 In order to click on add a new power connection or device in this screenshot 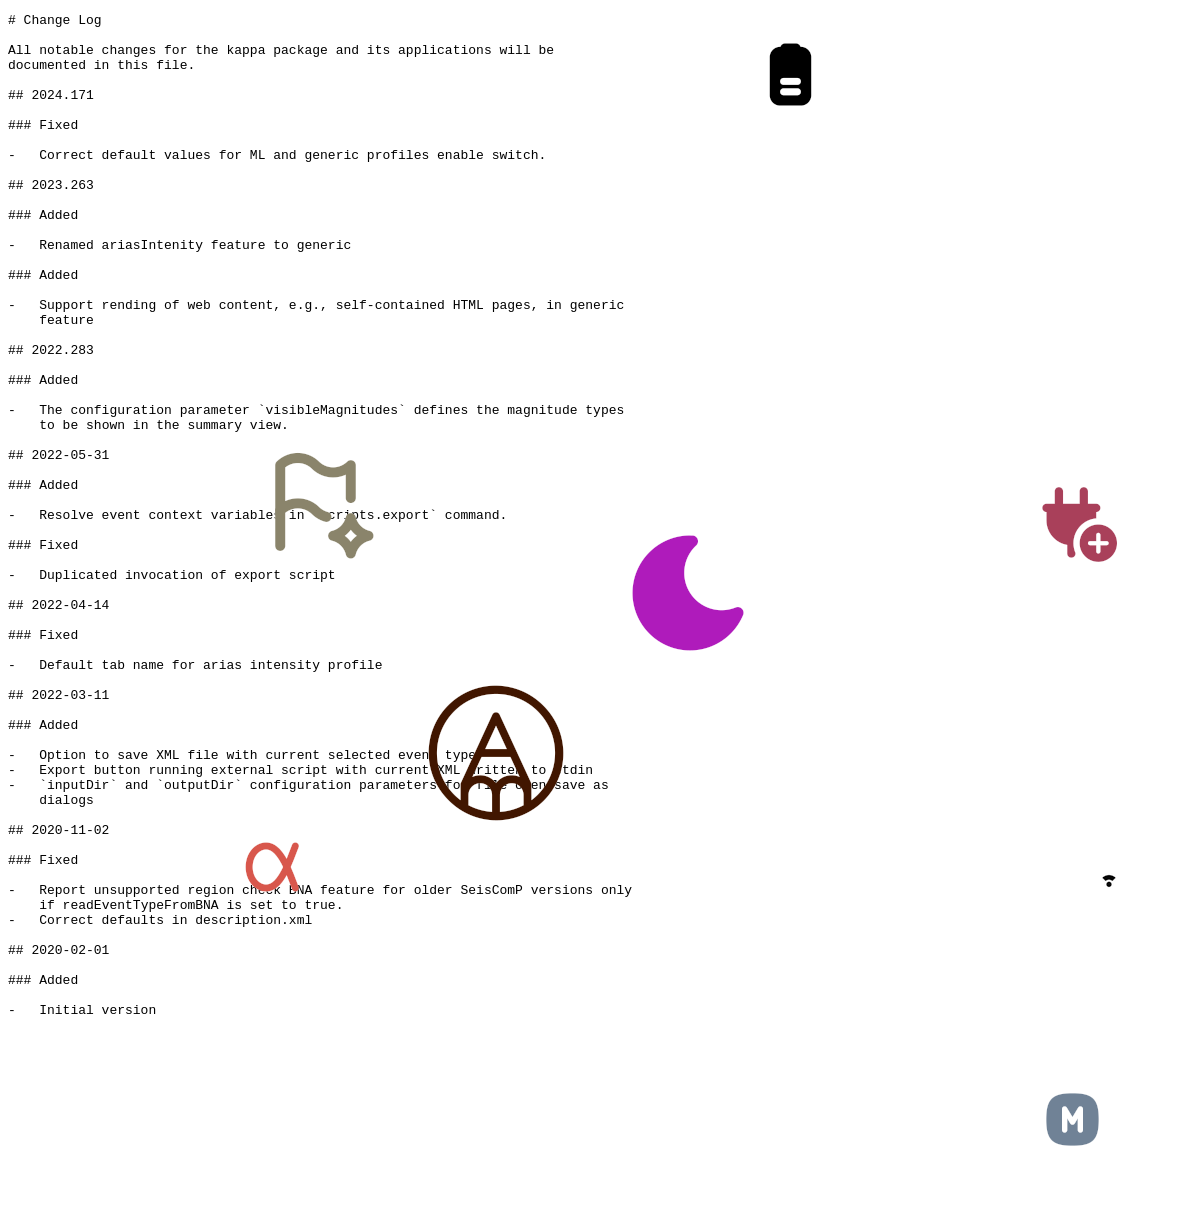, I will do `click(1075, 524)`.